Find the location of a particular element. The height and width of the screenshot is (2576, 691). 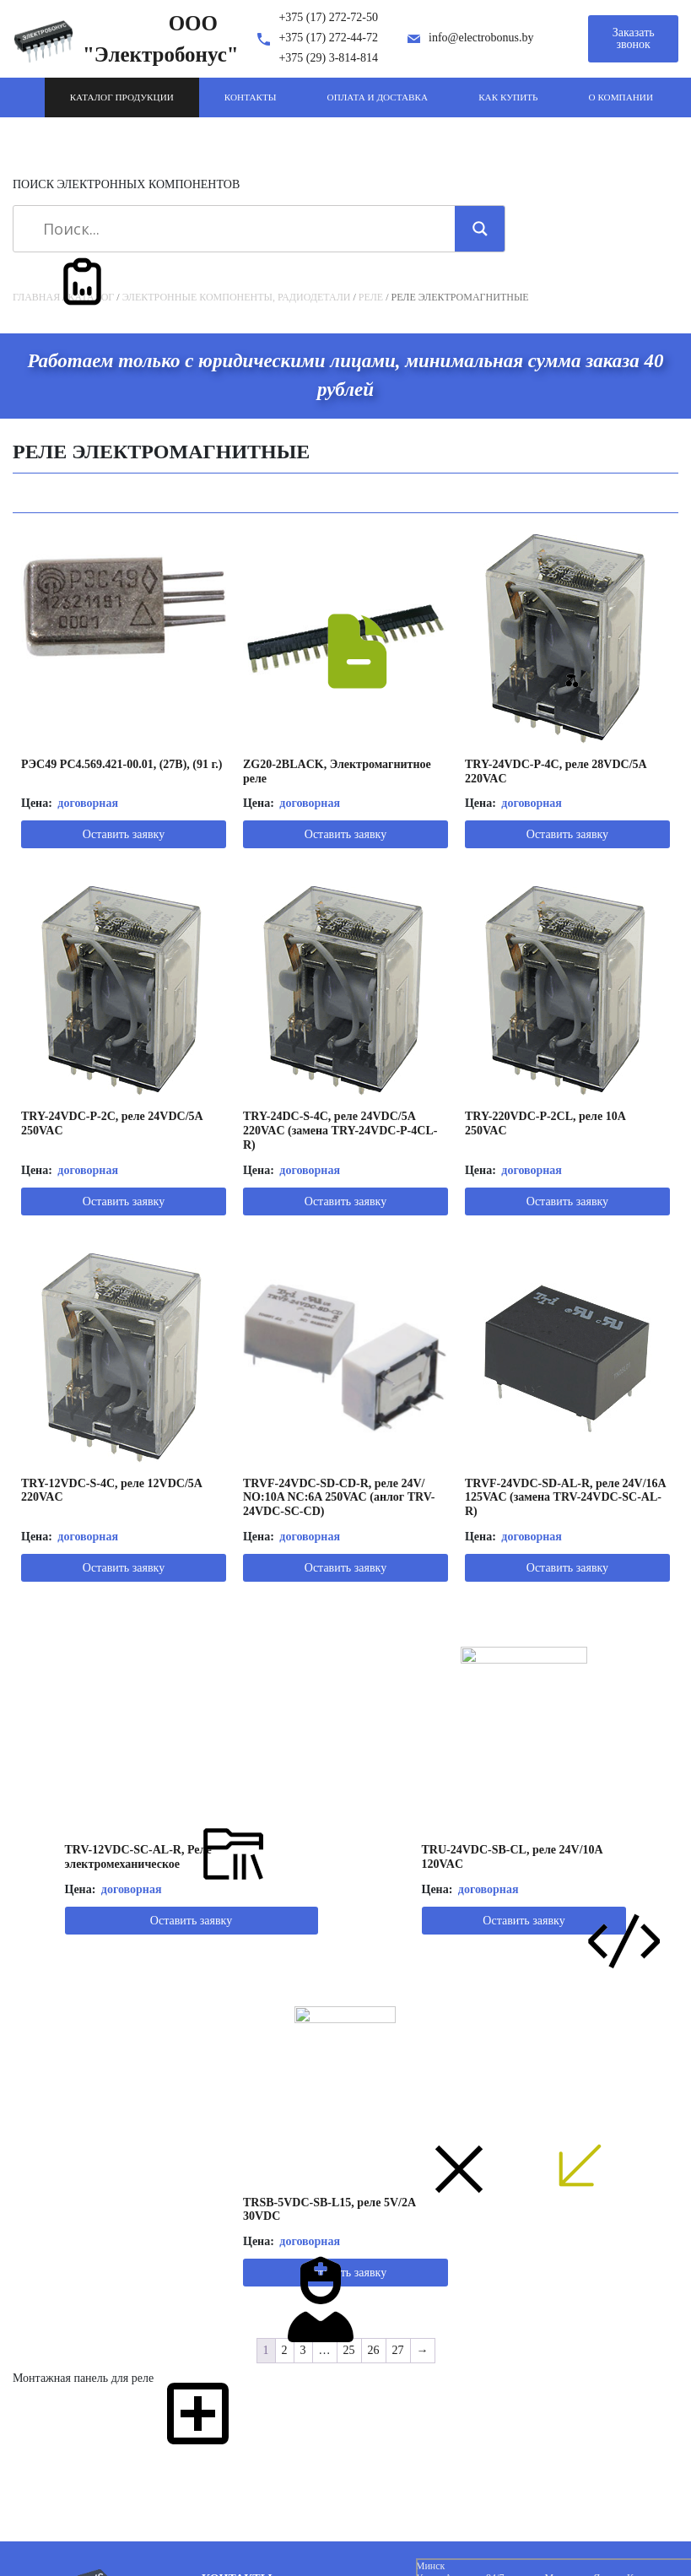

remove content from a document is located at coordinates (357, 651).